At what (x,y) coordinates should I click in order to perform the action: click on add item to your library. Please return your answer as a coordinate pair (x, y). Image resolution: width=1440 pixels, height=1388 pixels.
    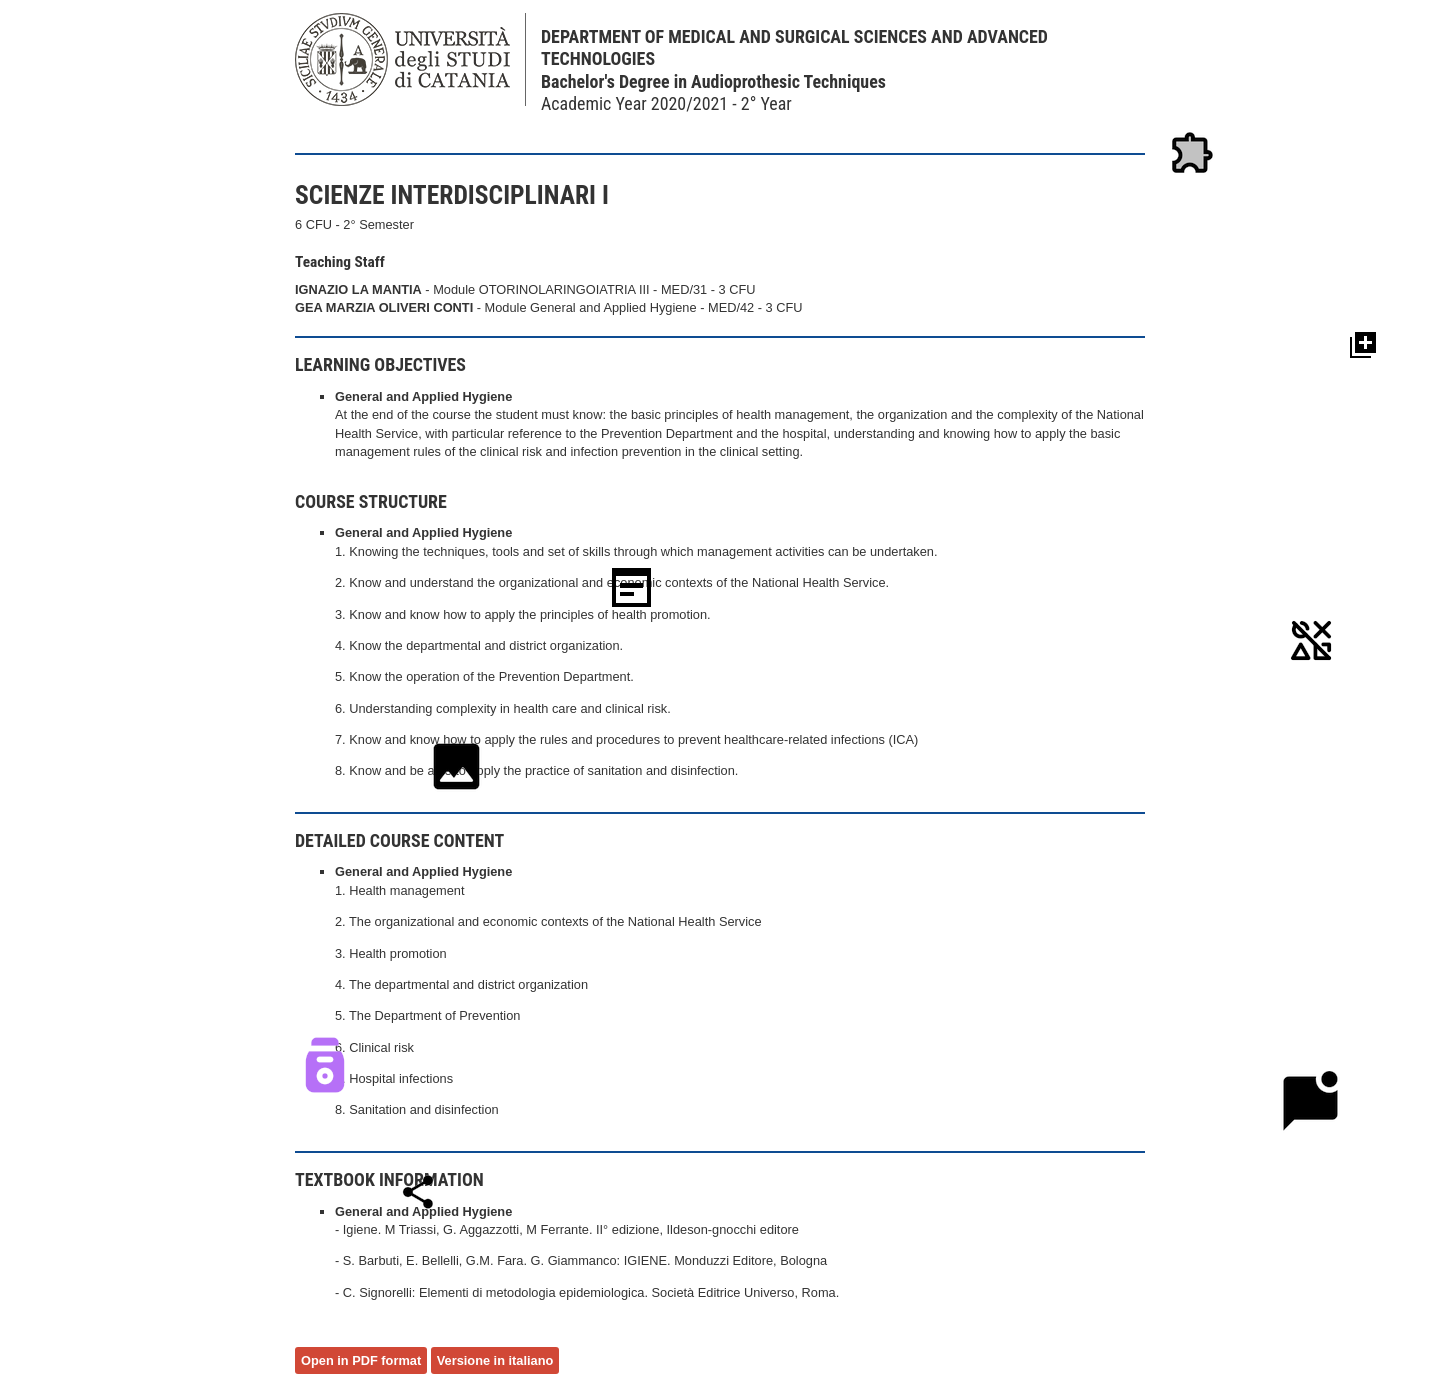
    Looking at the image, I should click on (1363, 345).